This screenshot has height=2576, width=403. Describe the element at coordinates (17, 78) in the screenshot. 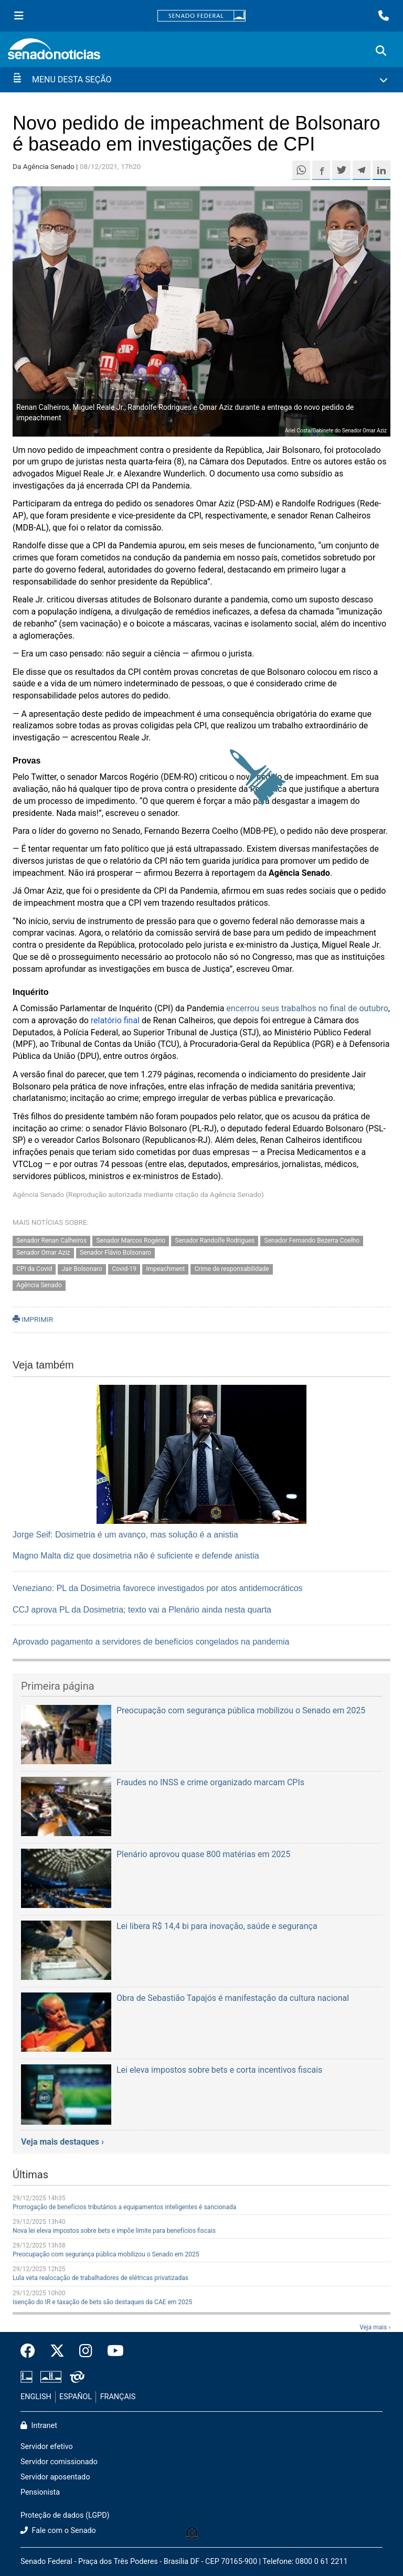

I see `access mobile device settings` at that location.